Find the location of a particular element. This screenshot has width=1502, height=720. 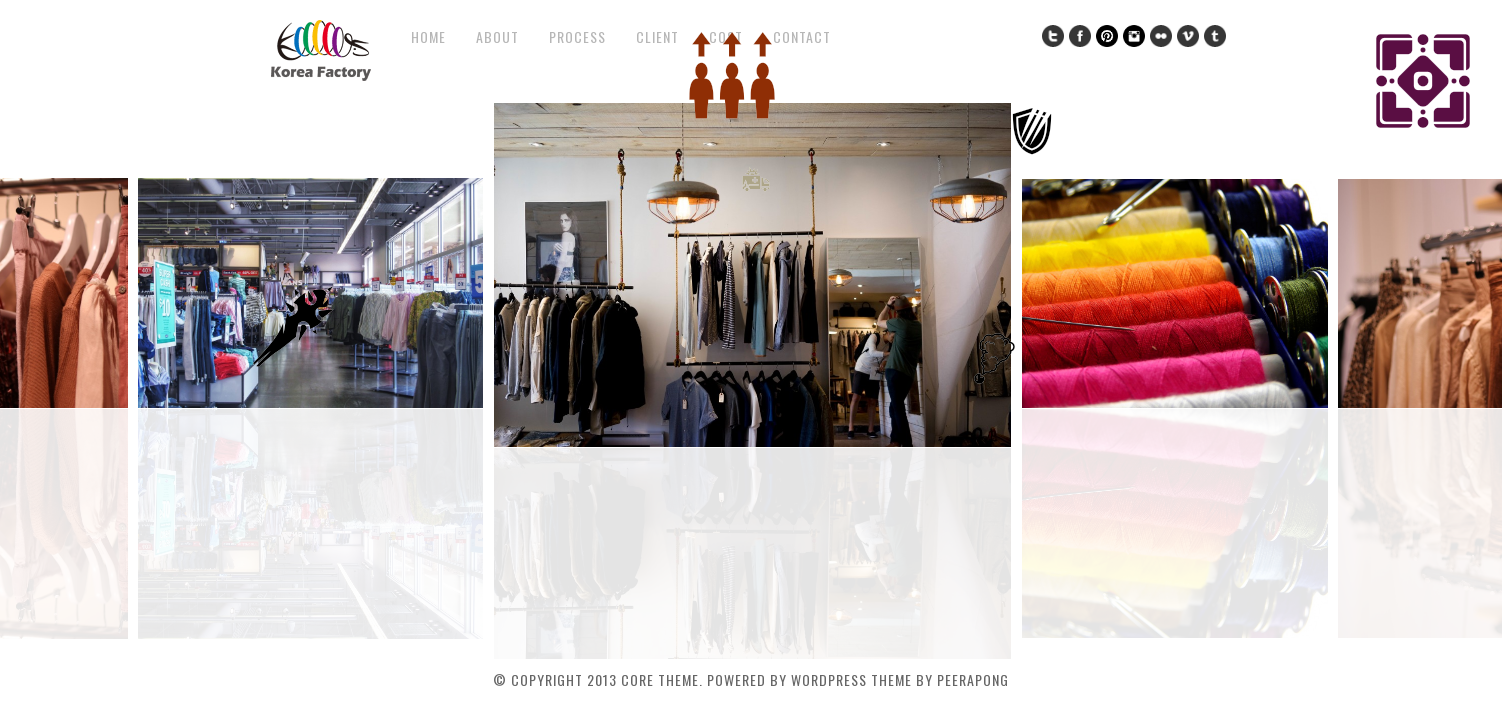

request emergency medical services is located at coordinates (756, 179).